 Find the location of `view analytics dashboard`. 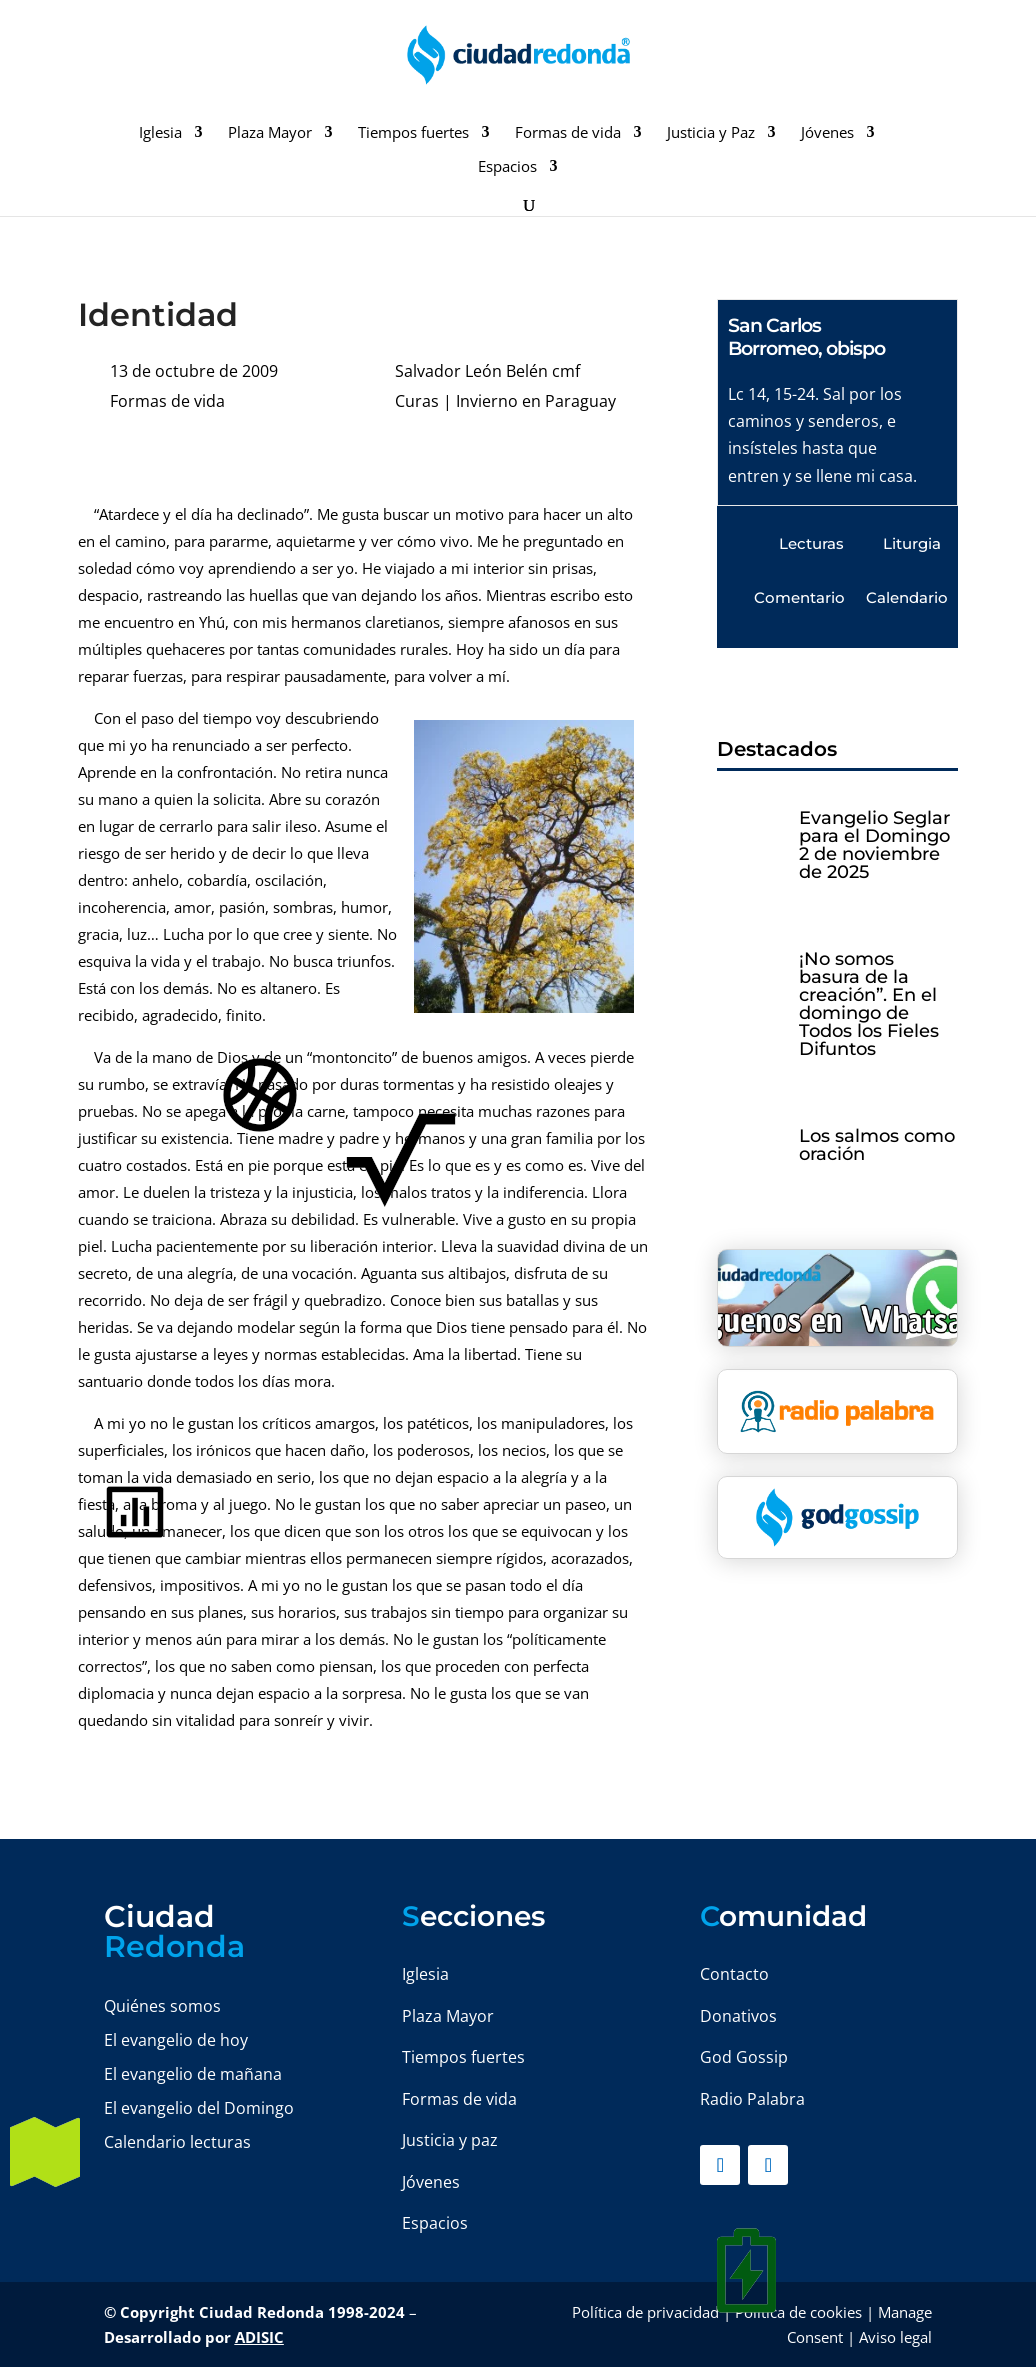

view analytics dashboard is located at coordinates (135, 1512).